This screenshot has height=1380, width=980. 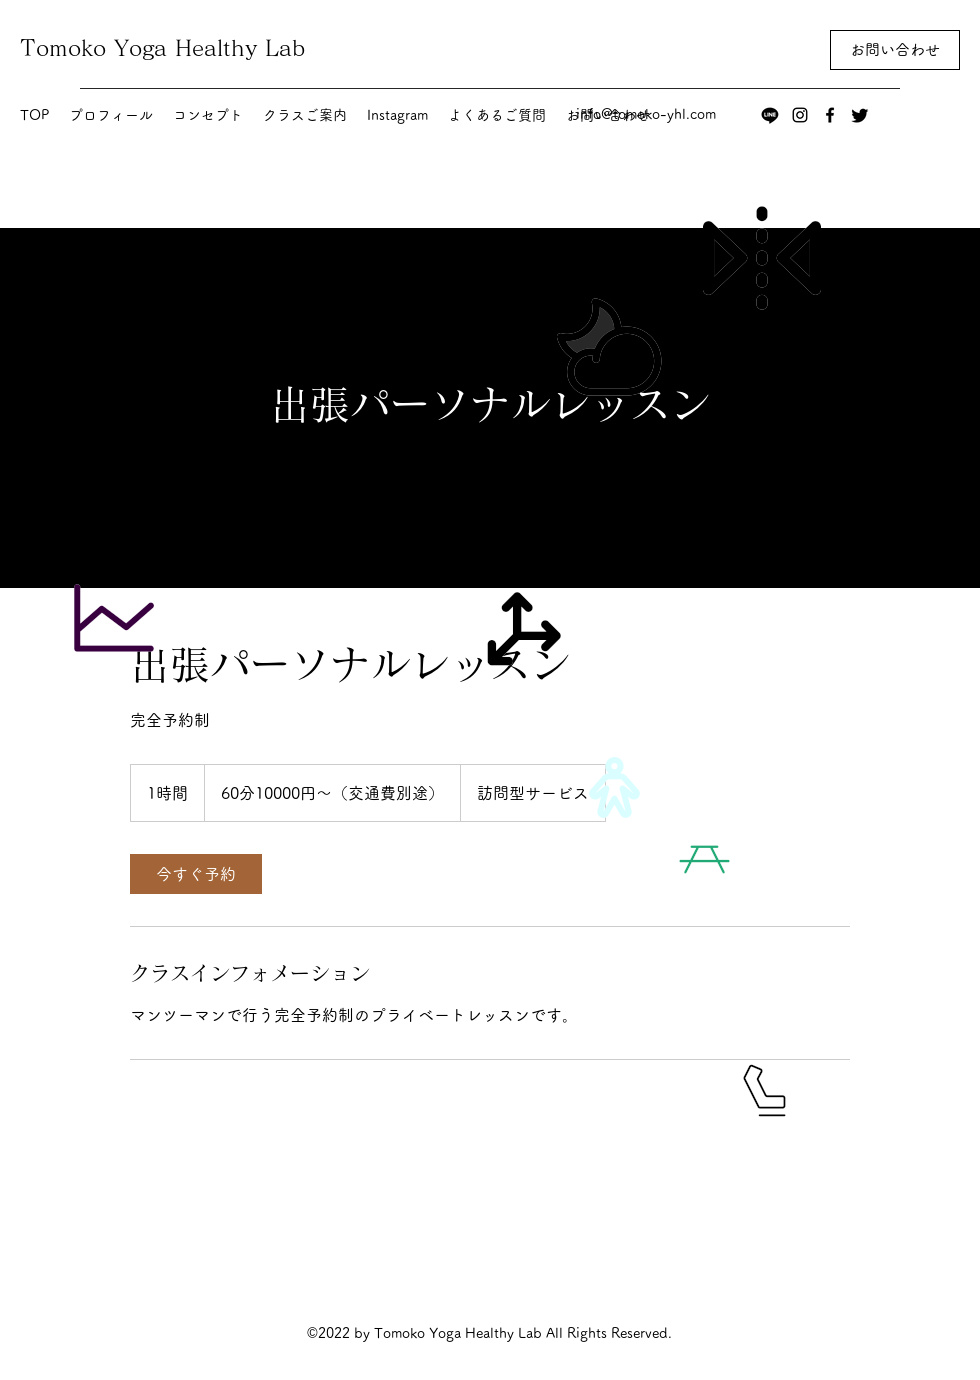 I want to click on find nearby picnic areas or rest stops, so click(x=704, y=859).